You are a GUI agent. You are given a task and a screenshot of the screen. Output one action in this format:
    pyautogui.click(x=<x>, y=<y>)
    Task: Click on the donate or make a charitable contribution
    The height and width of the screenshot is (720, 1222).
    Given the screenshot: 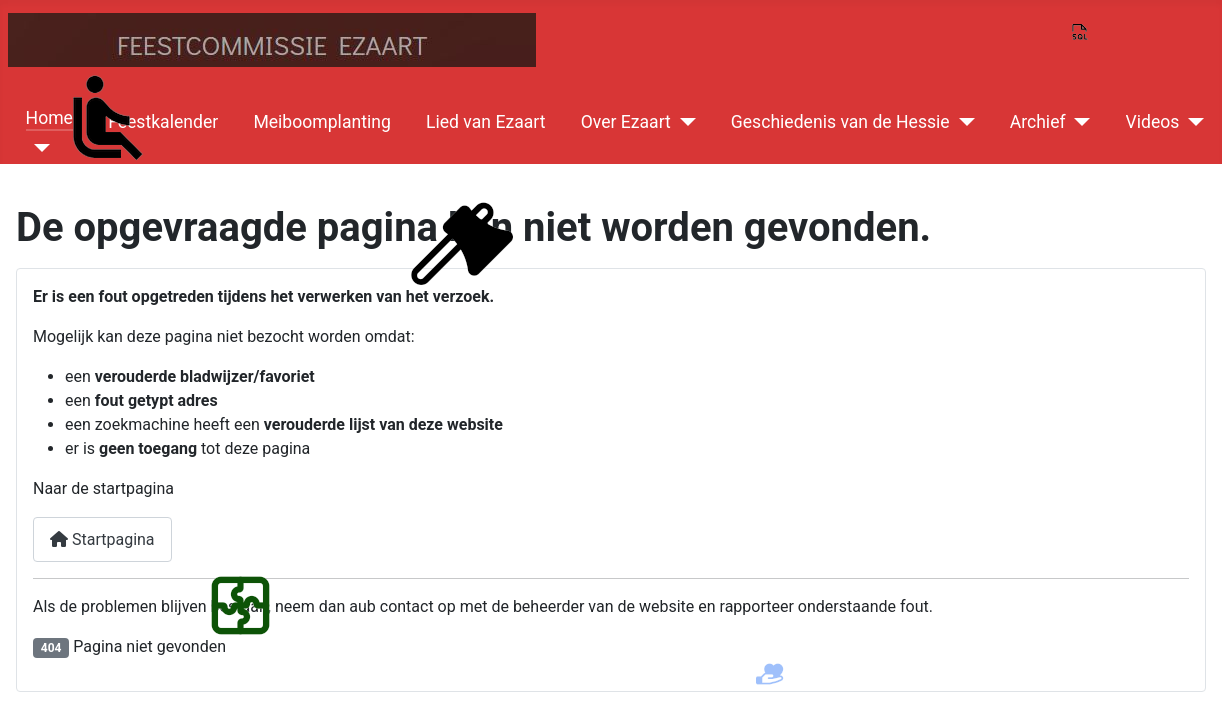 What is the action you would take?
    pyautogui.click(x=770, y=674)
    